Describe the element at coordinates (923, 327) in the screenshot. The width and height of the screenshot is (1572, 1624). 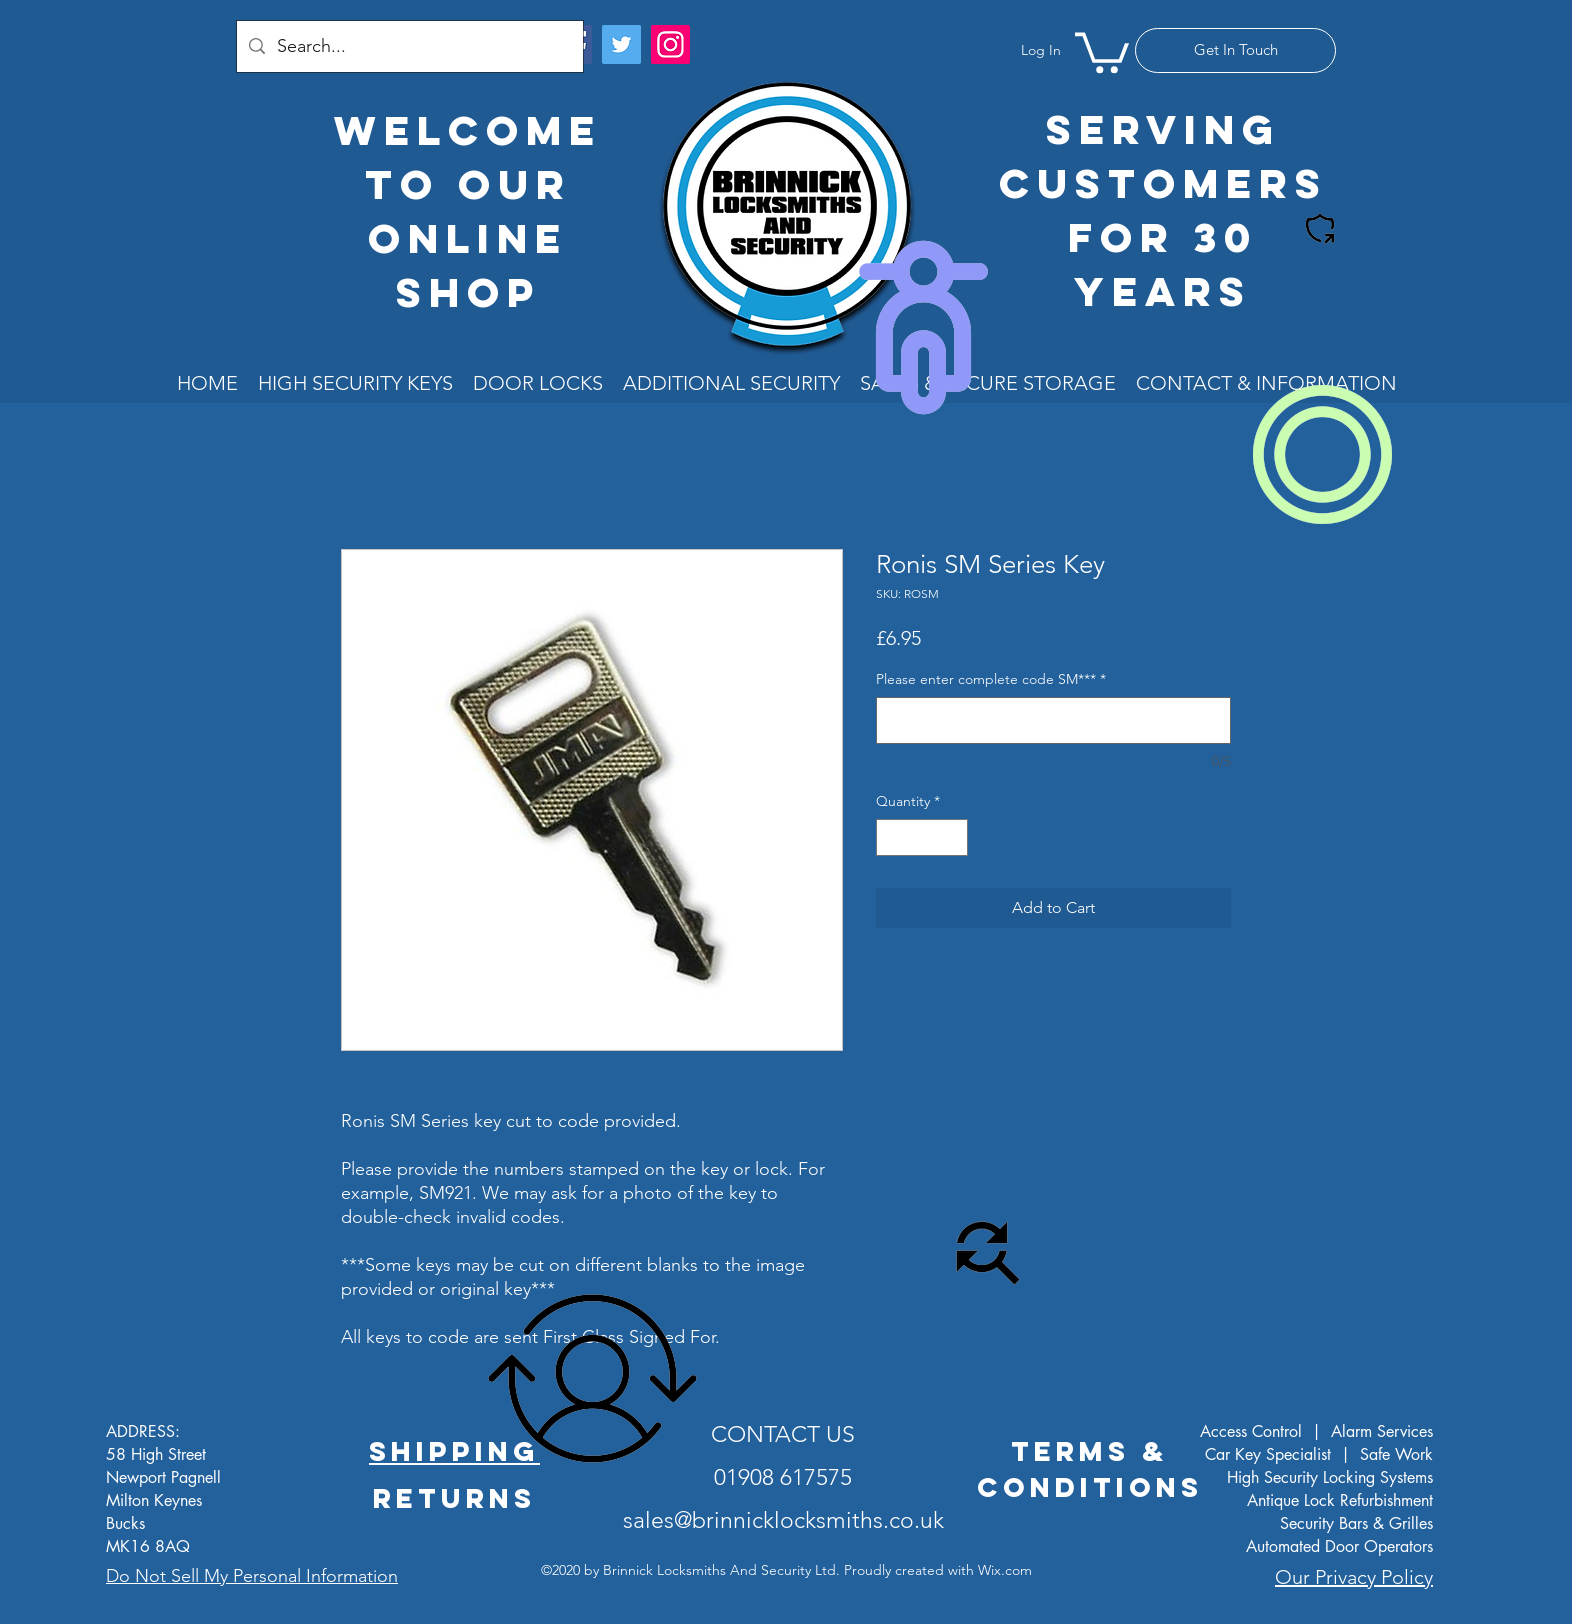
I see `select moped or scooter as transportation mode` at that location.